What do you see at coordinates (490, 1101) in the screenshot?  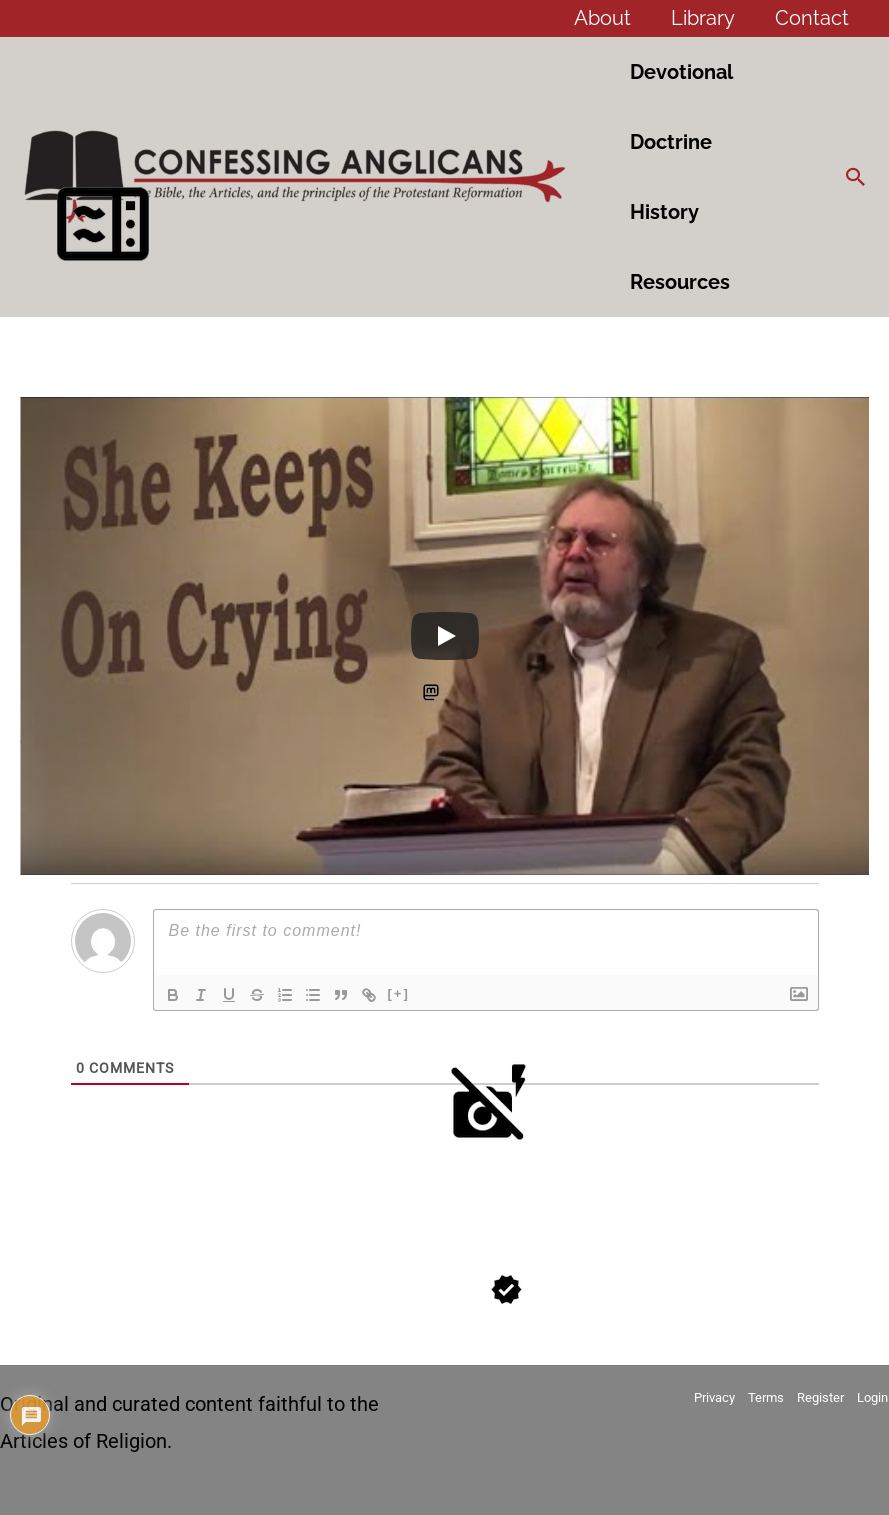 I see `camera flash is disabled` at bounding box center [490, 1101].